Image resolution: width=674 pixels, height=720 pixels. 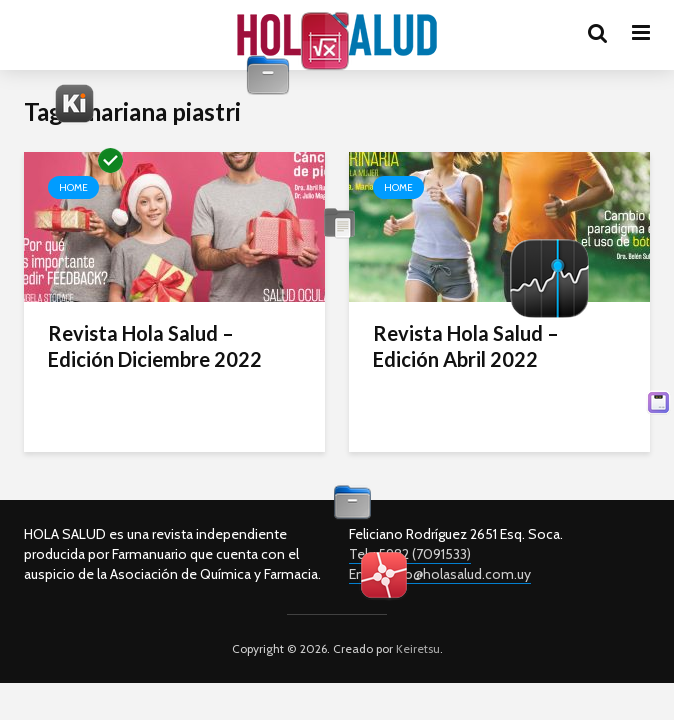 What do you see at coordinates (325, 41) in the screenshot?
I see `open LibreOffice Math application` at bounding box center [325, 41].